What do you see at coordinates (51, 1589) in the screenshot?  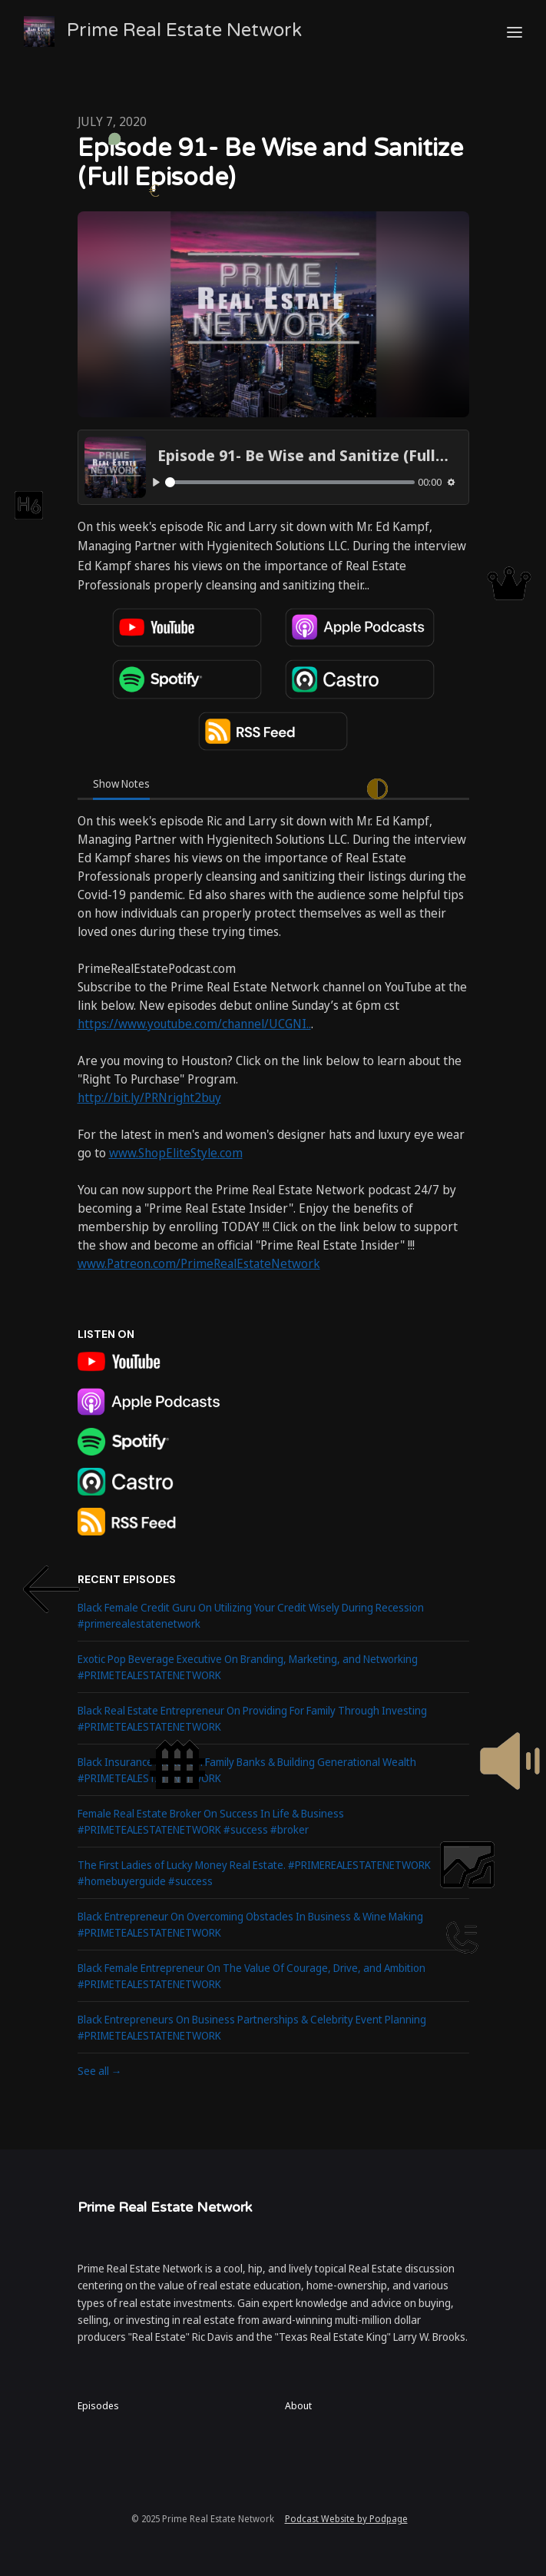 I see `go back to the previous screen` at bounding box center [51, 1589].